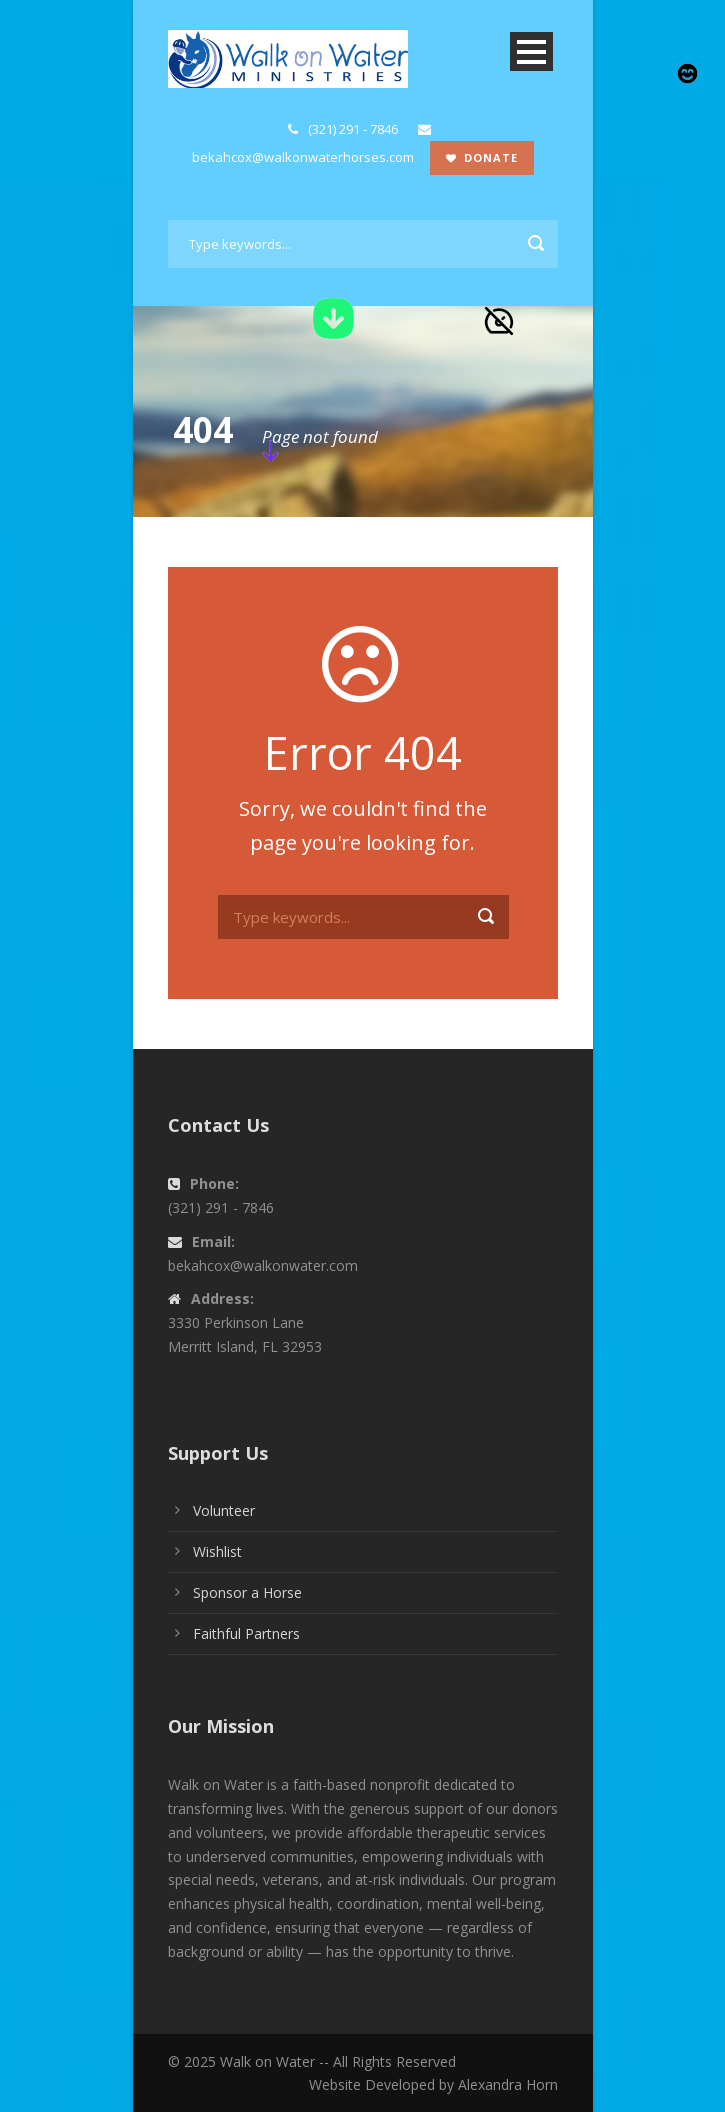 The width and height of the screenshot is (725, 2112). What do you see at coordinates (687, 73) in the screenshot?
I see `add a positive reaction or emoji` at bounding box center [687, 73].